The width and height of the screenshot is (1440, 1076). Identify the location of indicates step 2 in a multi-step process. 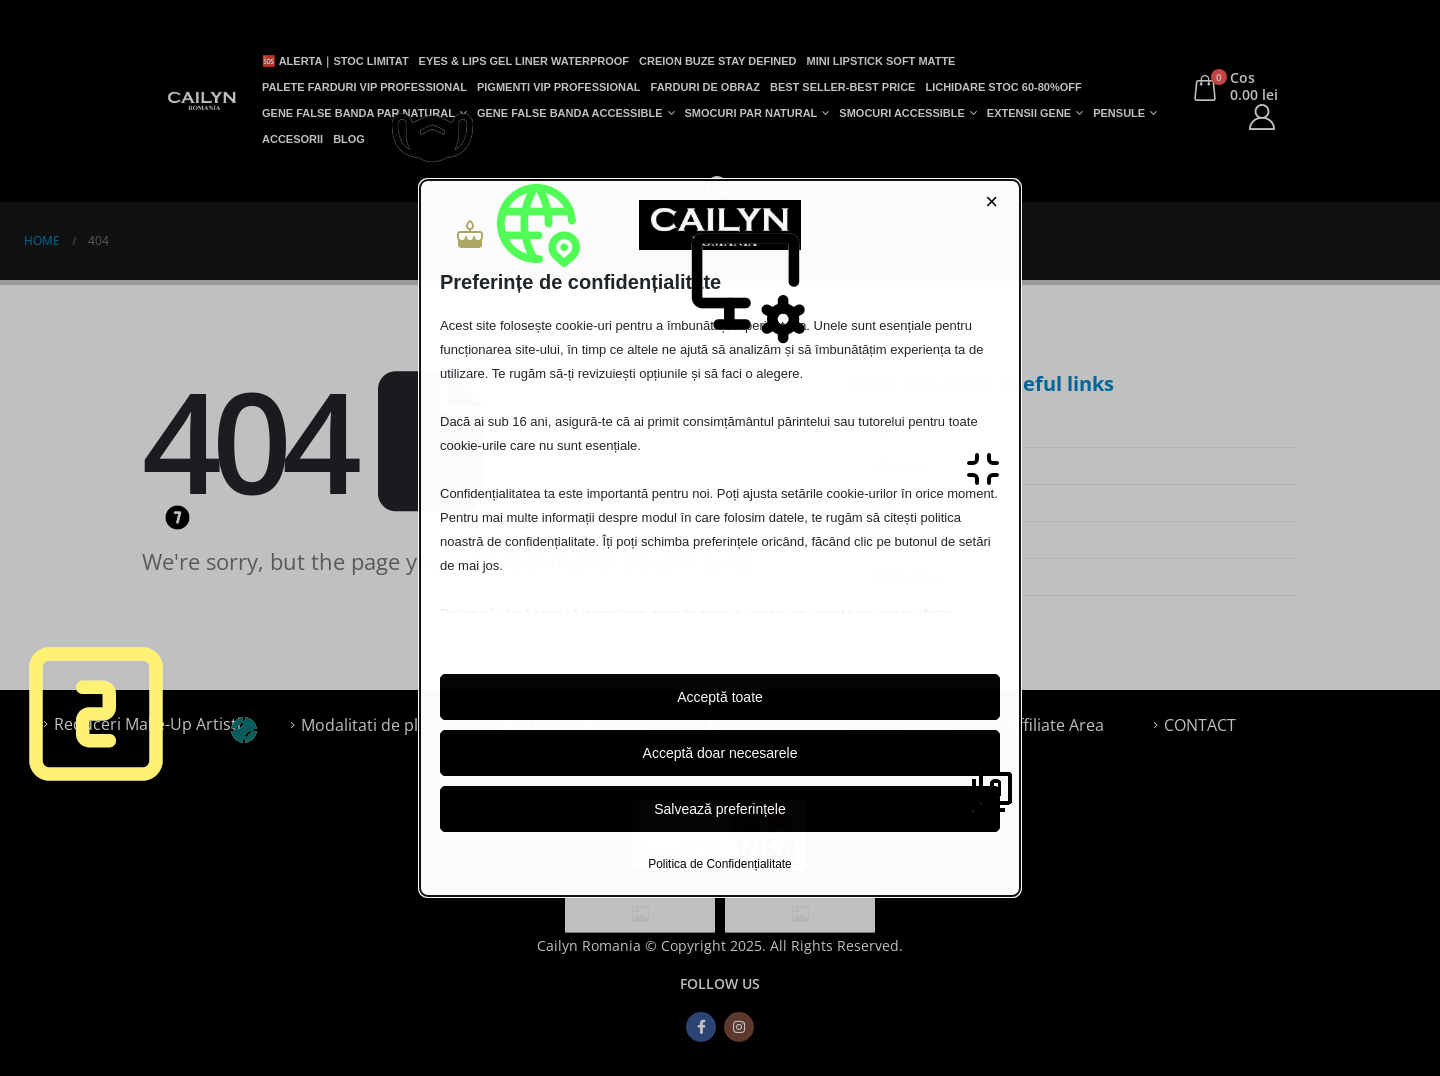
(96, 714).